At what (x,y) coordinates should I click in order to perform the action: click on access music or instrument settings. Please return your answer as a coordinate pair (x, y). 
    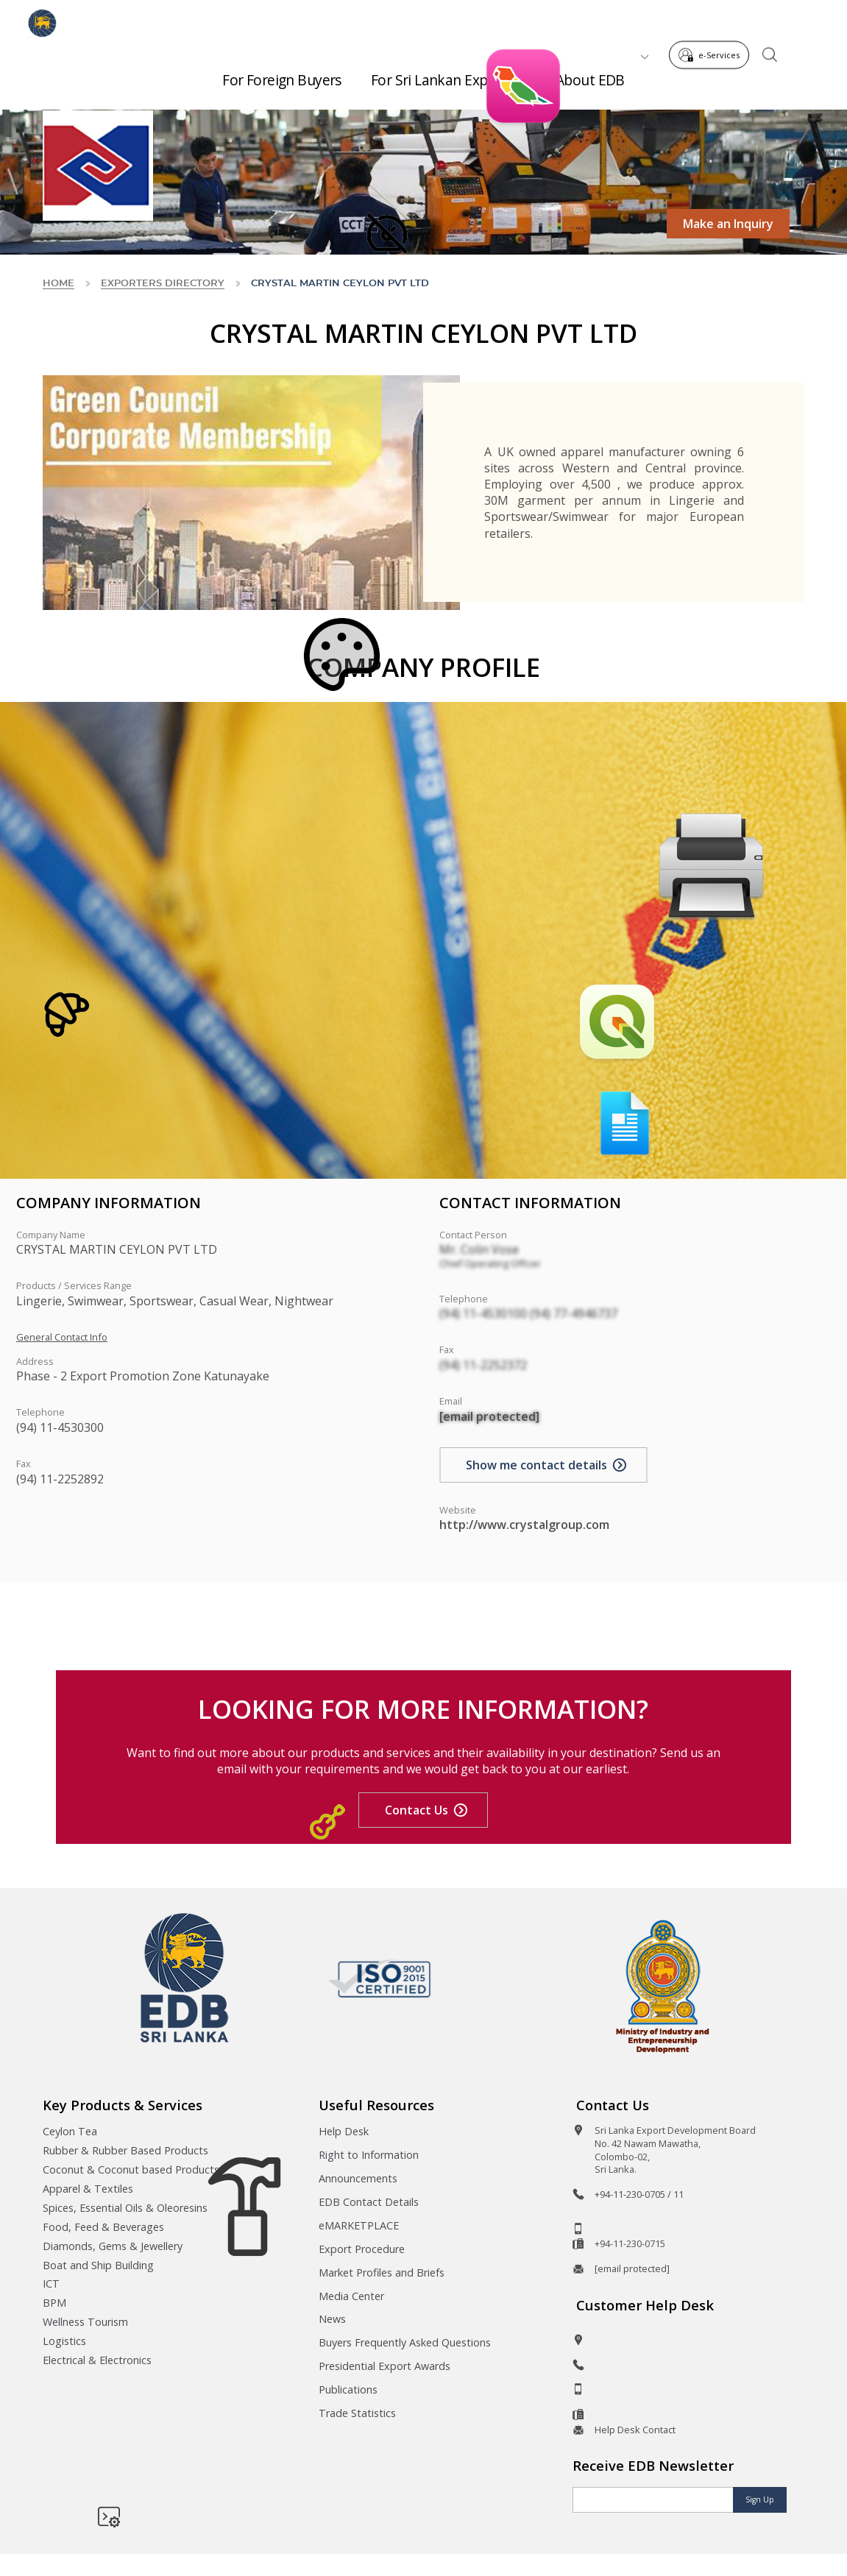
    Looking at the image, I should click on (327, 1822).